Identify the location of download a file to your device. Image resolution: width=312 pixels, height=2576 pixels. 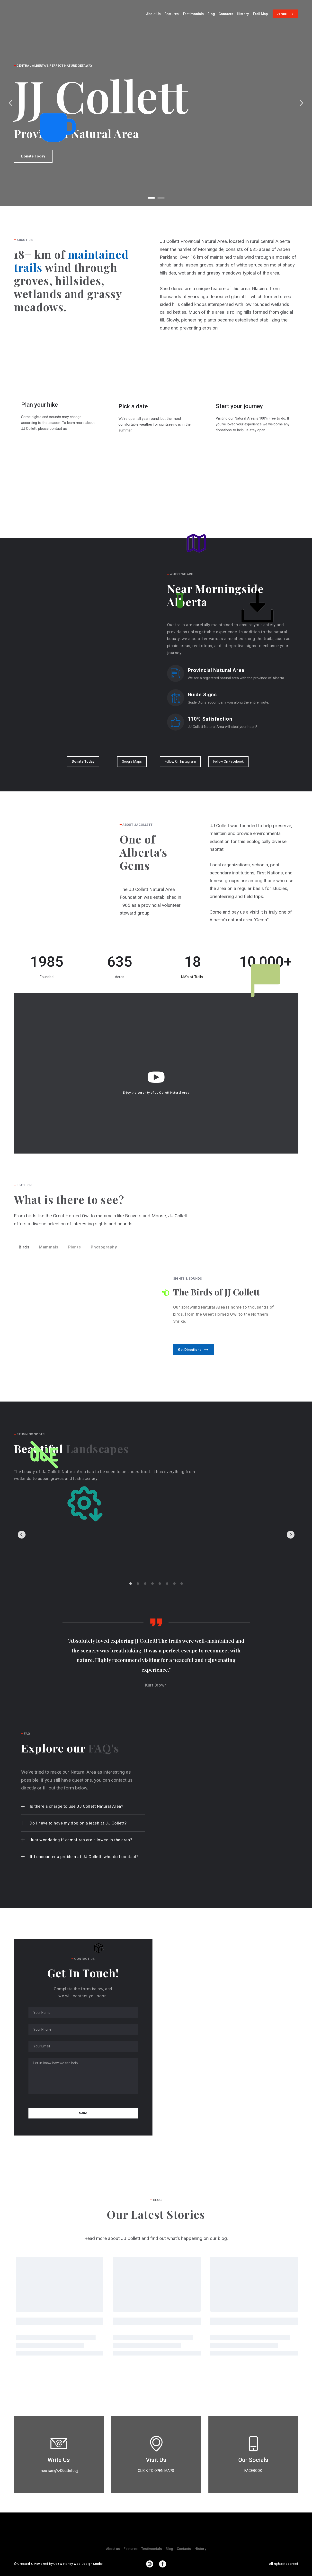
(257, 608).